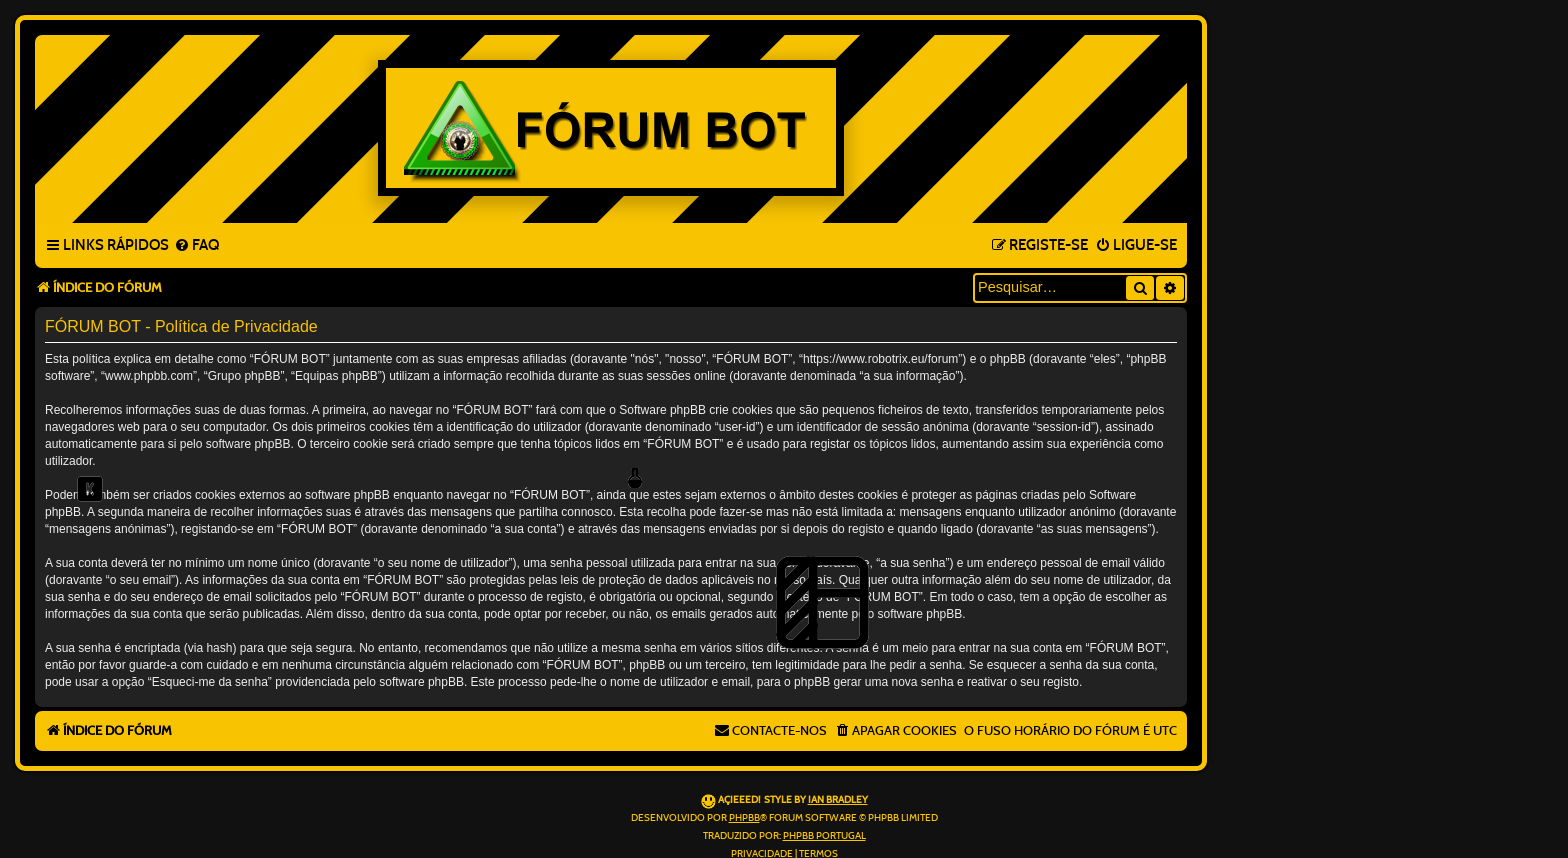 The height and width of the screenshot is (858, 1568). Describe the element at coordinates (635, 478) in the screenshot. I see `access laboratory or science features` at that location.